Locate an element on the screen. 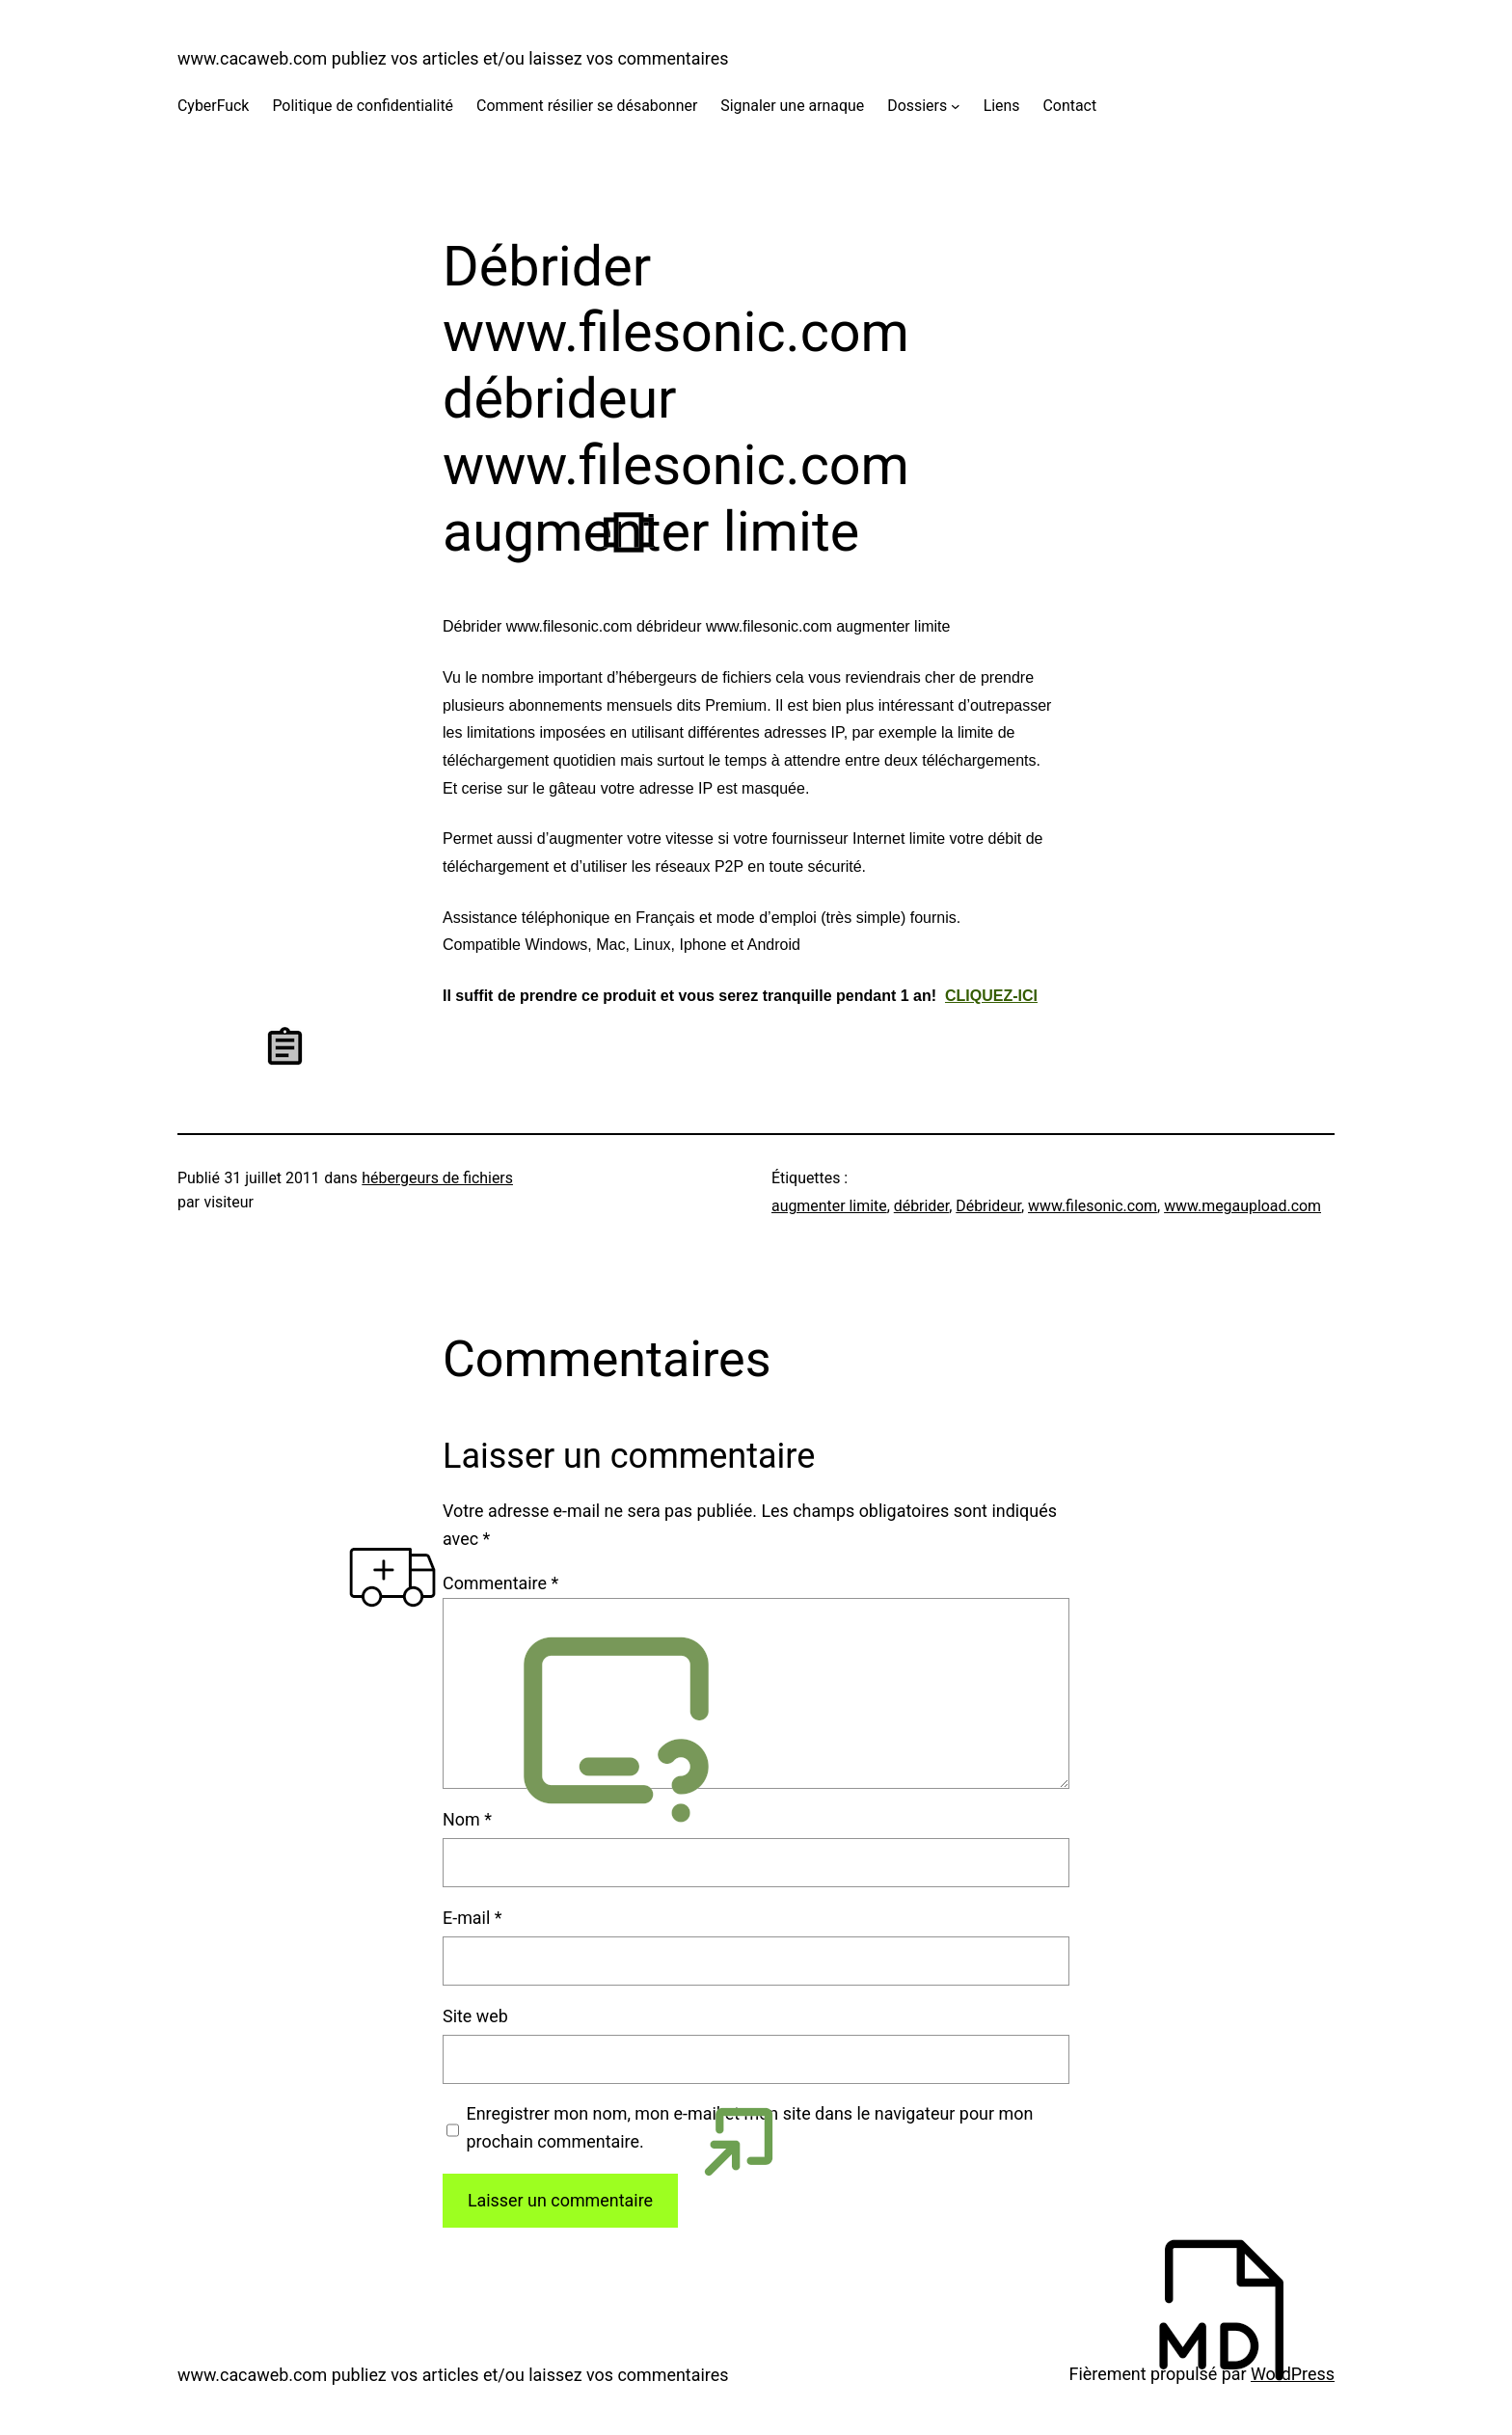 Image resolution: width=1512 pixels, height=2435 pixels. view assigned tasks or assignments is located at coordinates (284, 1047).